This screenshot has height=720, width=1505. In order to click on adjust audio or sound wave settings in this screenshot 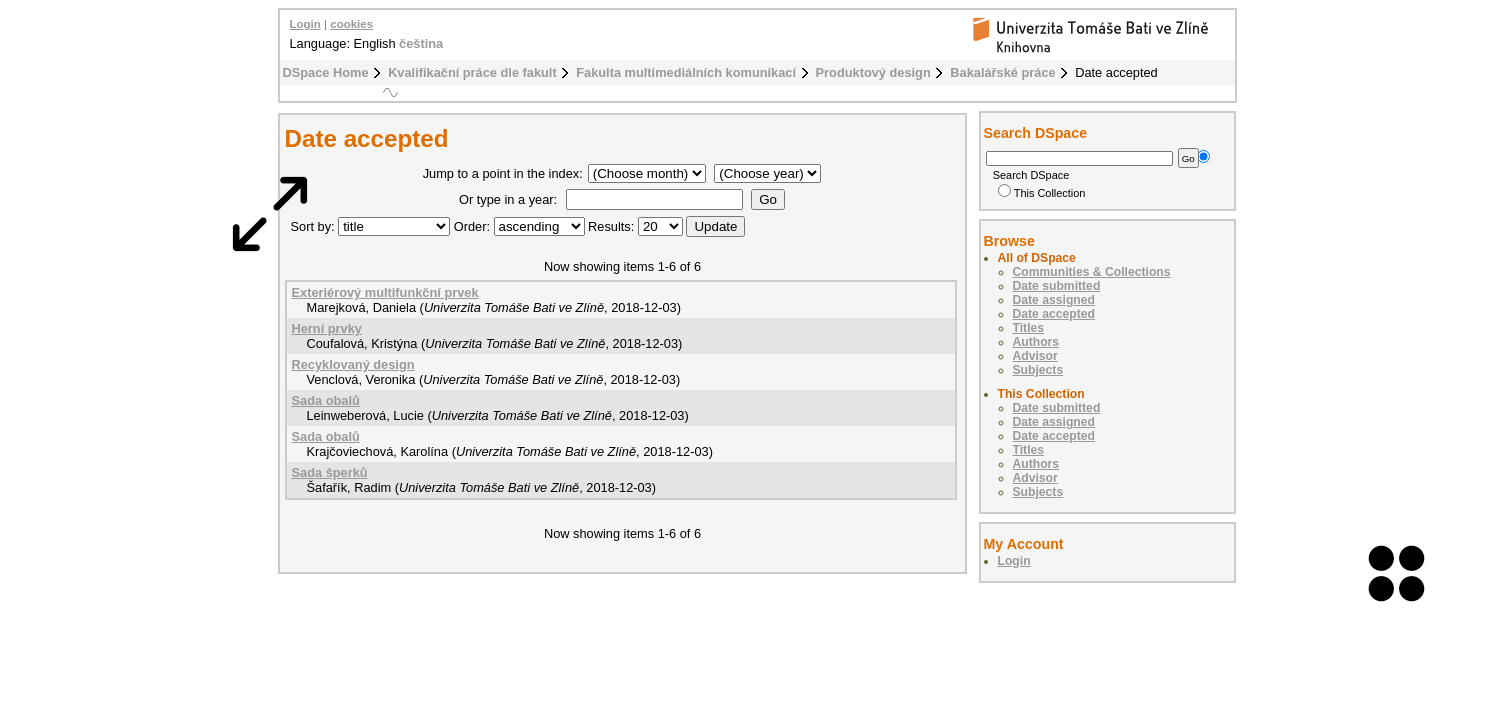, I will do `click(390, 92)`.